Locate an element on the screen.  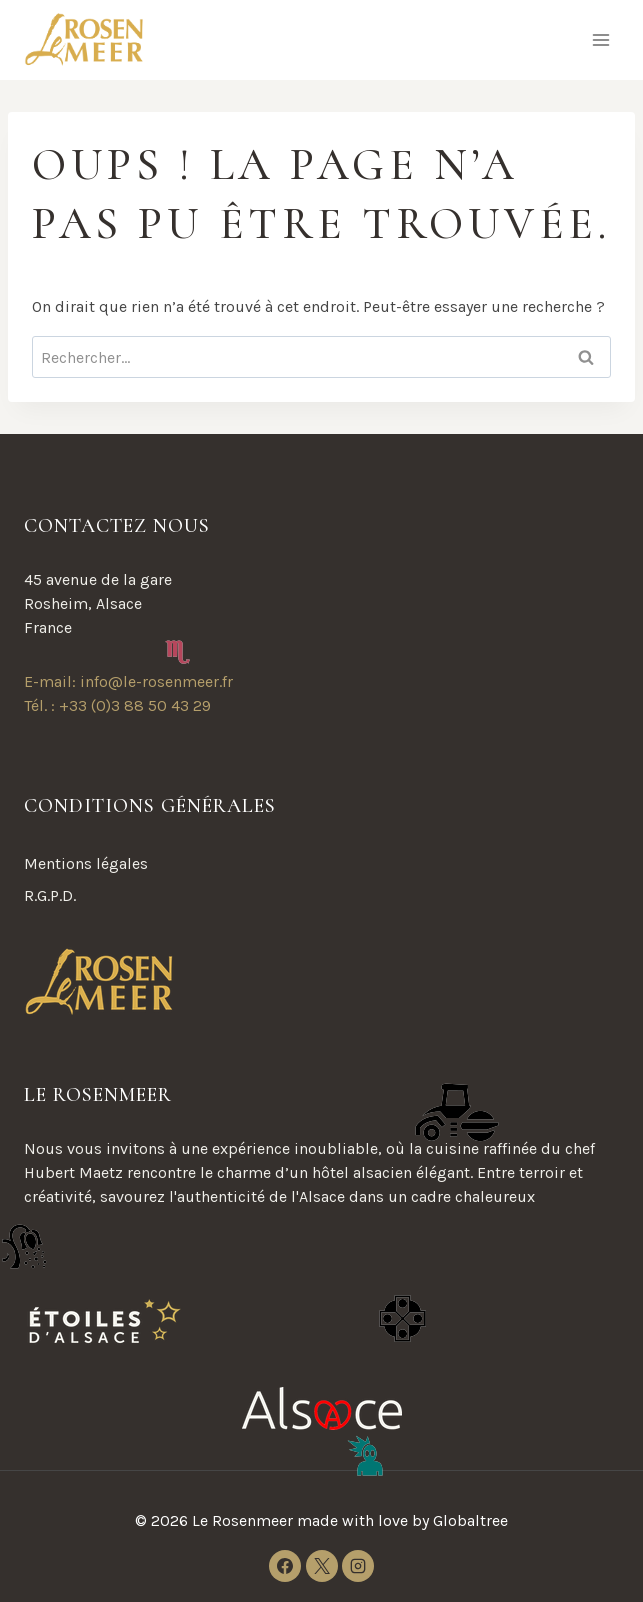
view scorpio zodiac sign is located at coordinates (177, 652).